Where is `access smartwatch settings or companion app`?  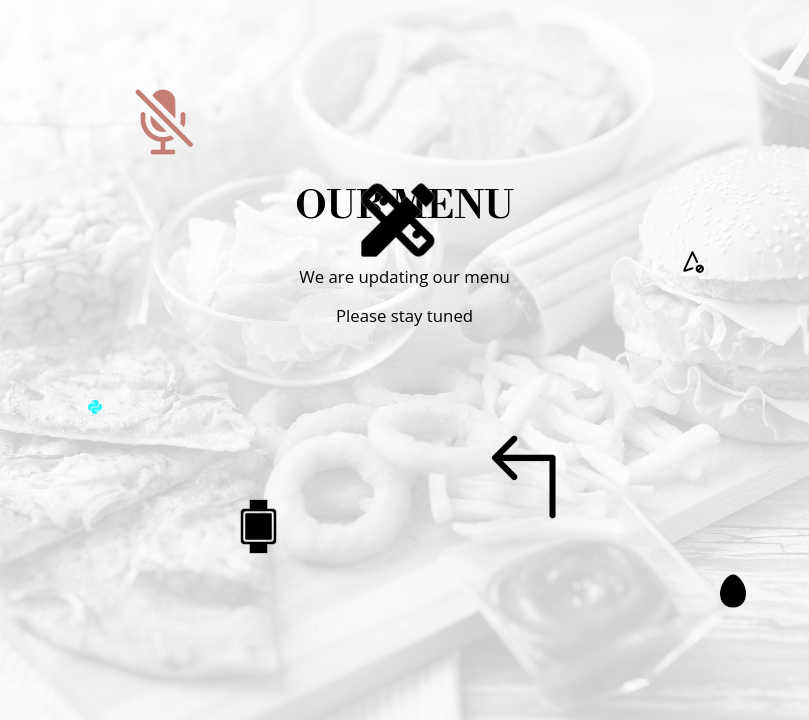
access smartwatch settings or companion app is located at coordinates (258, 526).